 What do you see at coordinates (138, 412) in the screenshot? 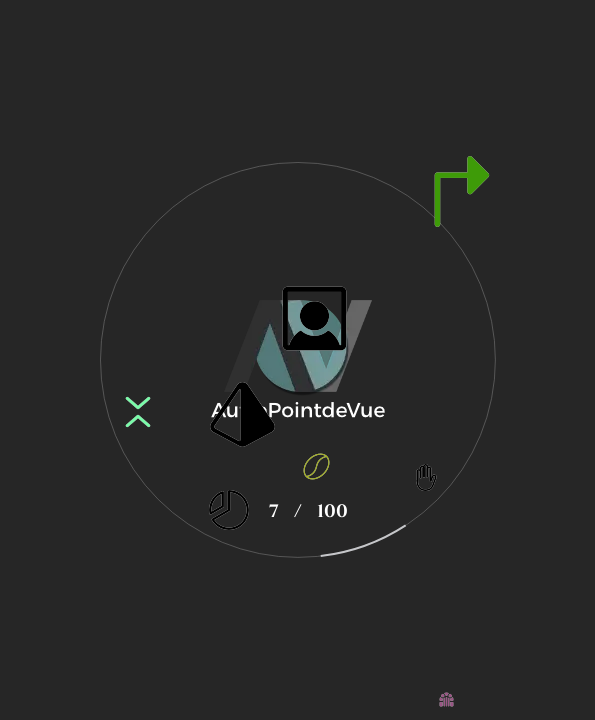
I see `collapse or minimize an expanded section` at bounding box center [138, 412].